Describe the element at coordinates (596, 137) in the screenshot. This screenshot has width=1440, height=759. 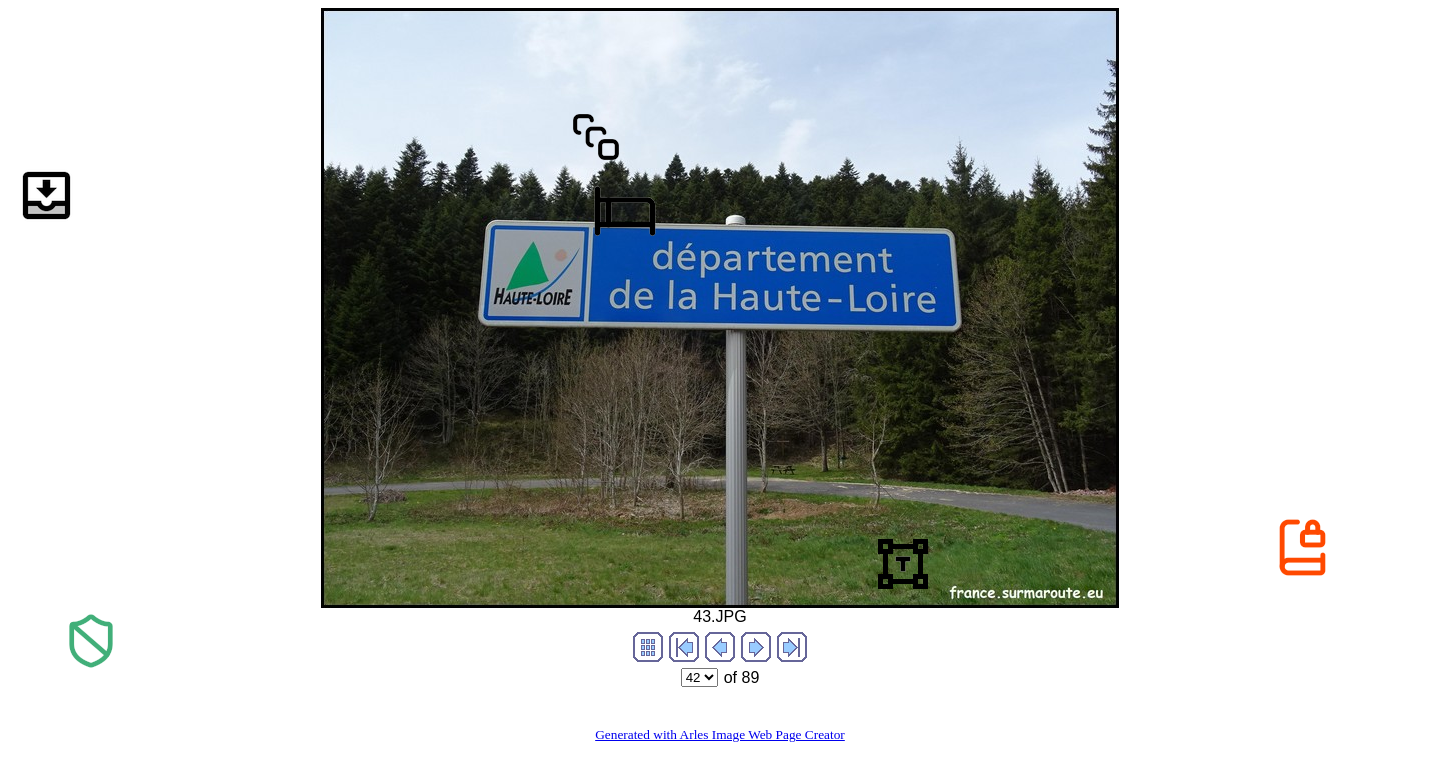
I see `view stacked layers or cards` at that location.